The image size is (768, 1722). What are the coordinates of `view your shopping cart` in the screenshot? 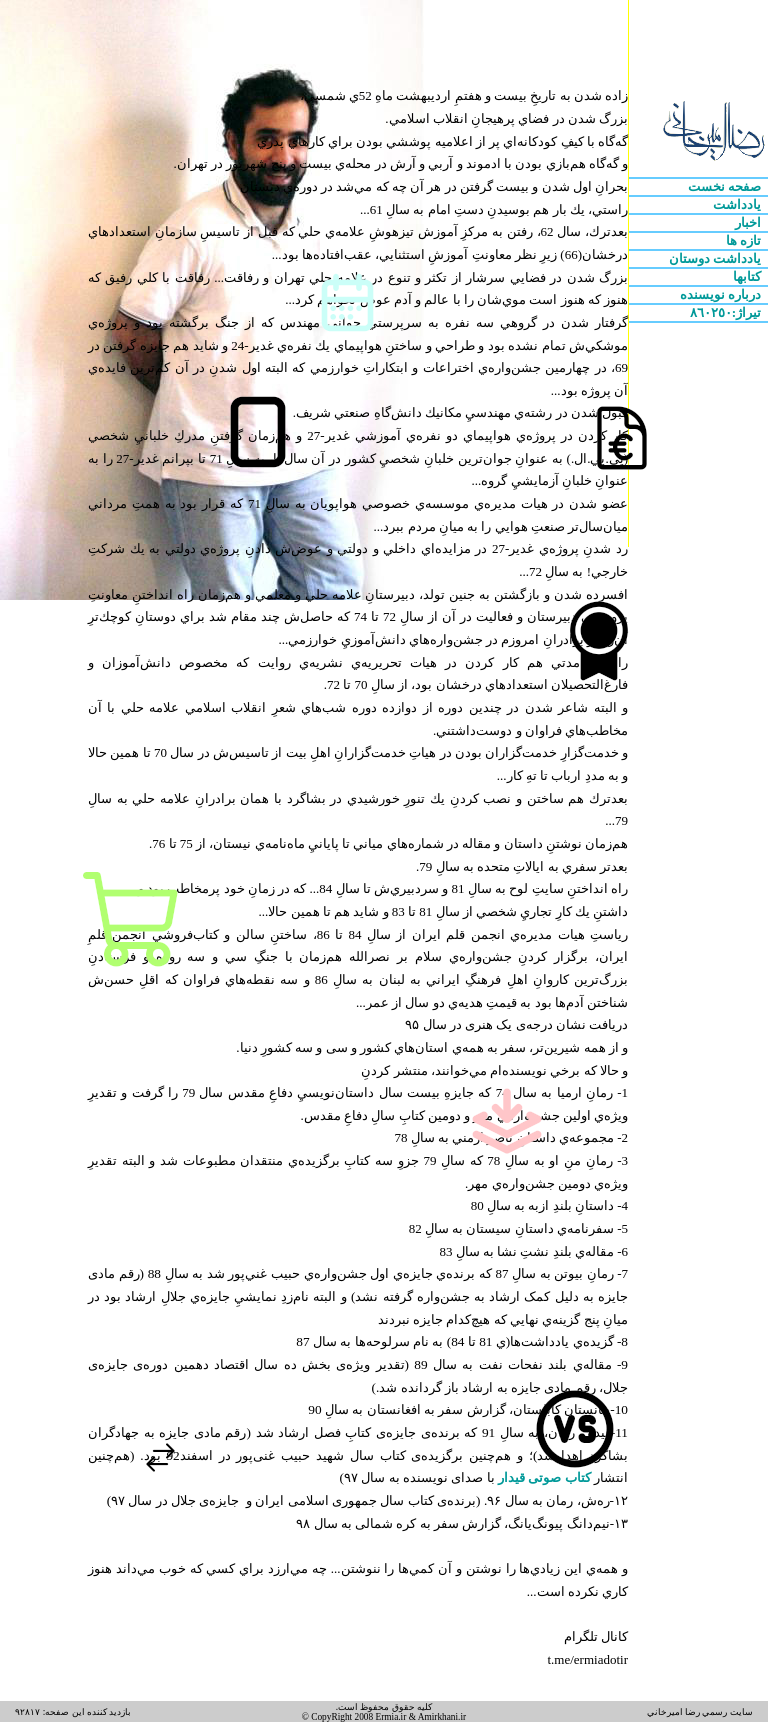 It's located at (132, 921).